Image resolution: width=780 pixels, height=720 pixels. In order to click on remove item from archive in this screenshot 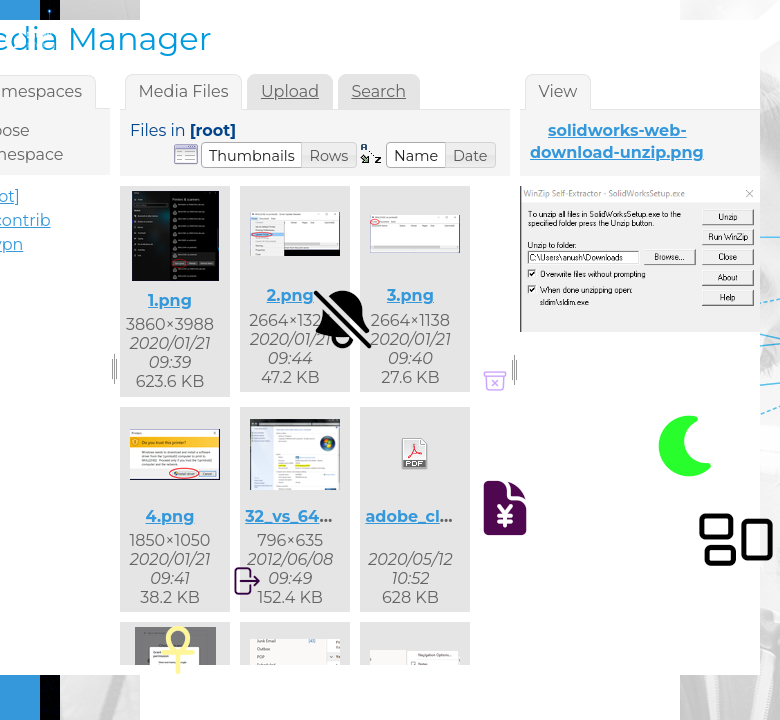, I will do `click(495, 381)`.